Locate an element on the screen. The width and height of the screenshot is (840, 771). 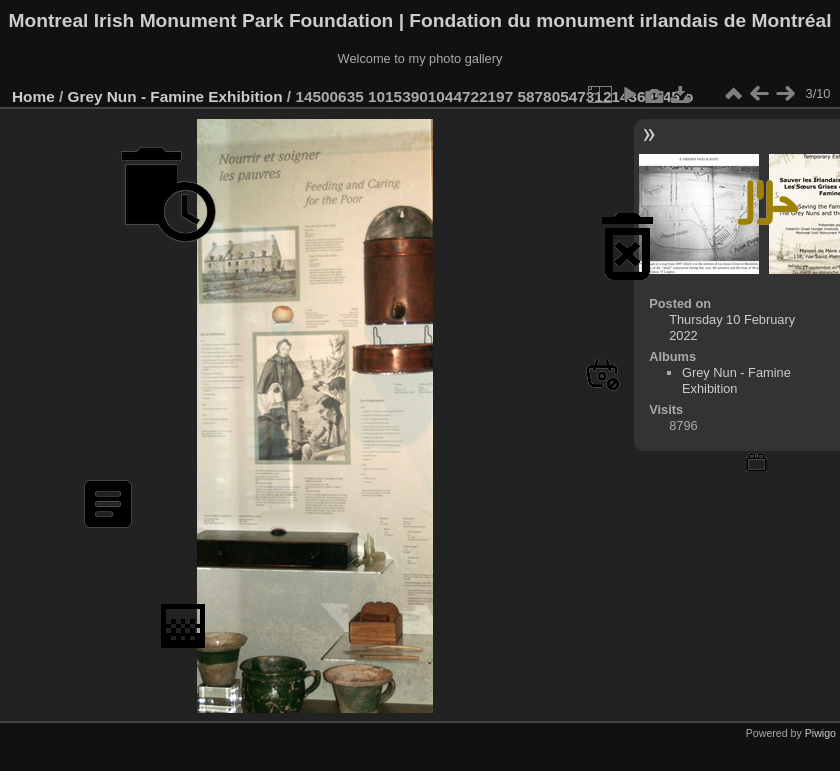
cancel or remove shopping basket is located at coordinates (602, 373).